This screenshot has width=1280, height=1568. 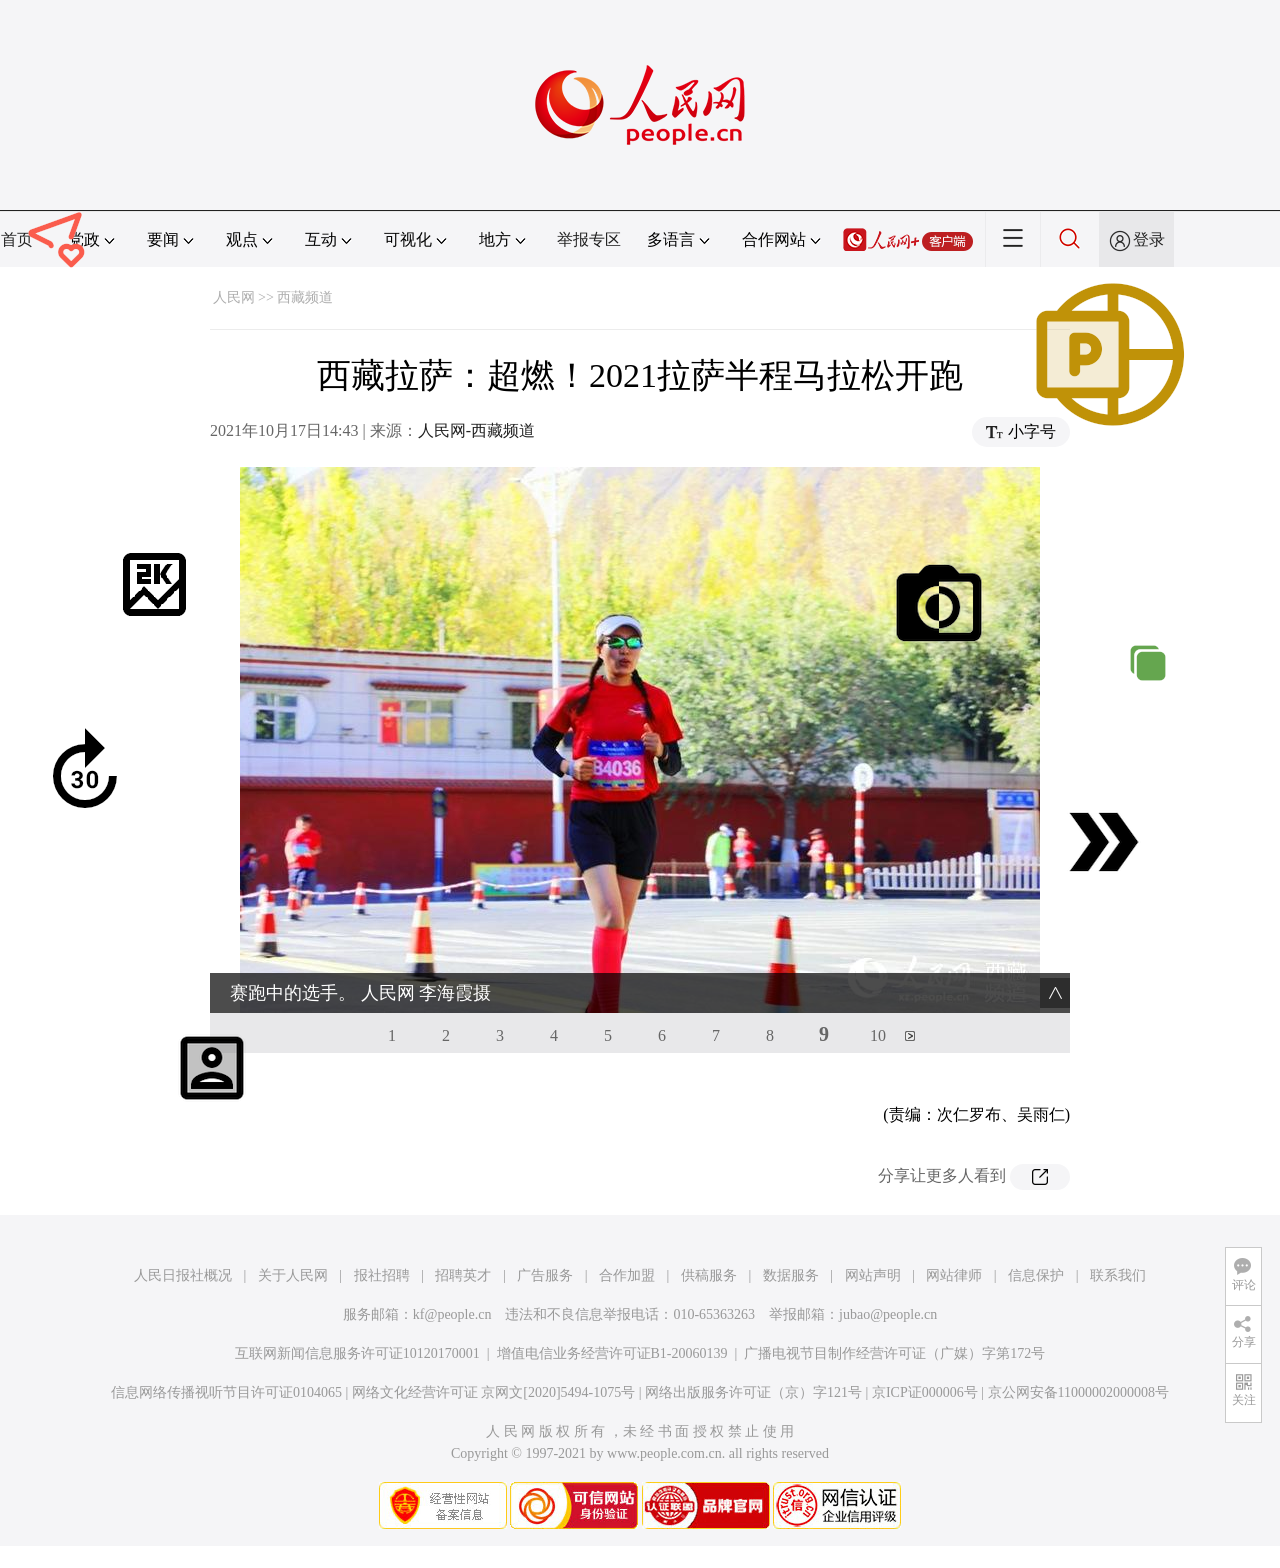 I want to click on view 2K resolution video quality settings, so click(x=154, y=584).